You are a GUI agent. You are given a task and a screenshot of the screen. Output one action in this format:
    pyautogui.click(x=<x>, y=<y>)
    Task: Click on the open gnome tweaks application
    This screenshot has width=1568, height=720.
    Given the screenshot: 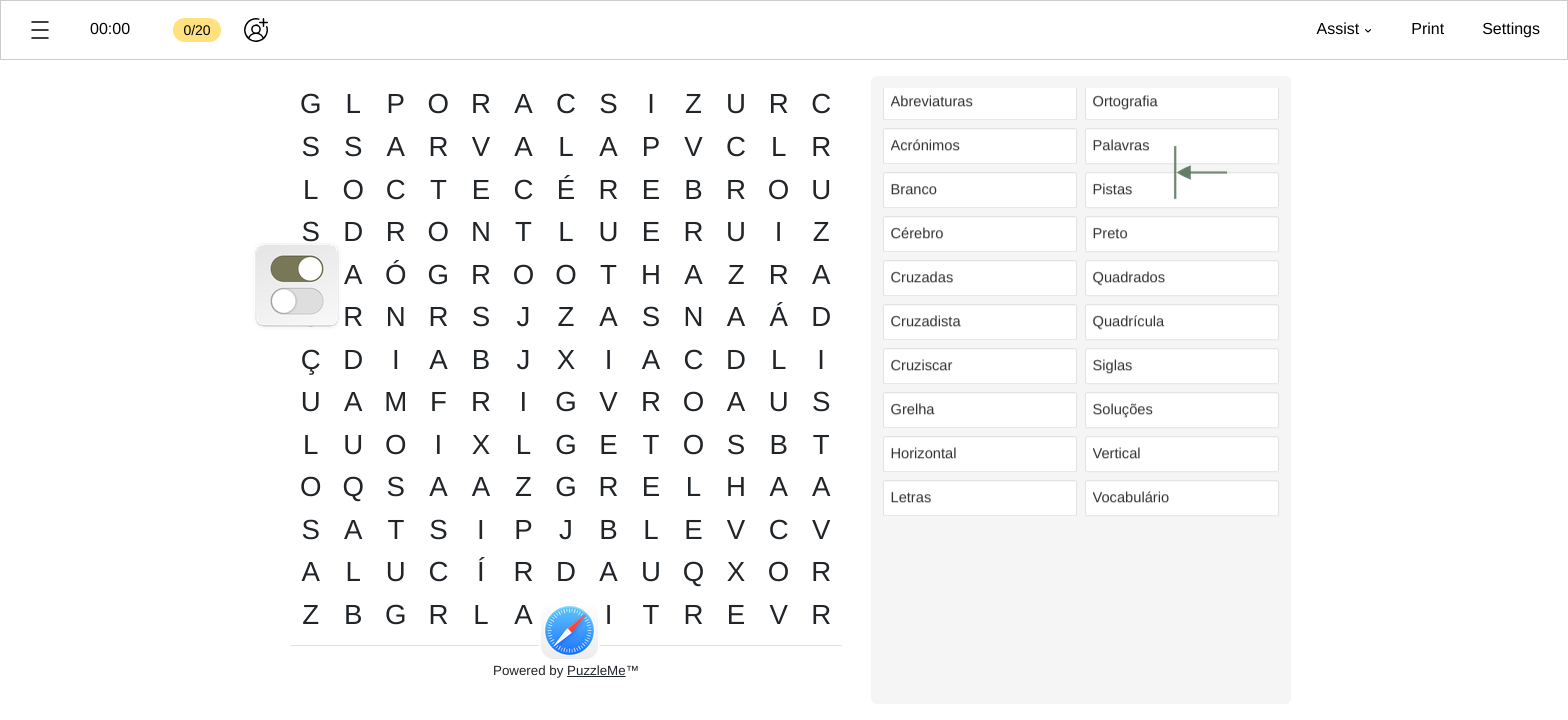 What is the action you would take?
    pyautogui.click(x=297, y=285)
    